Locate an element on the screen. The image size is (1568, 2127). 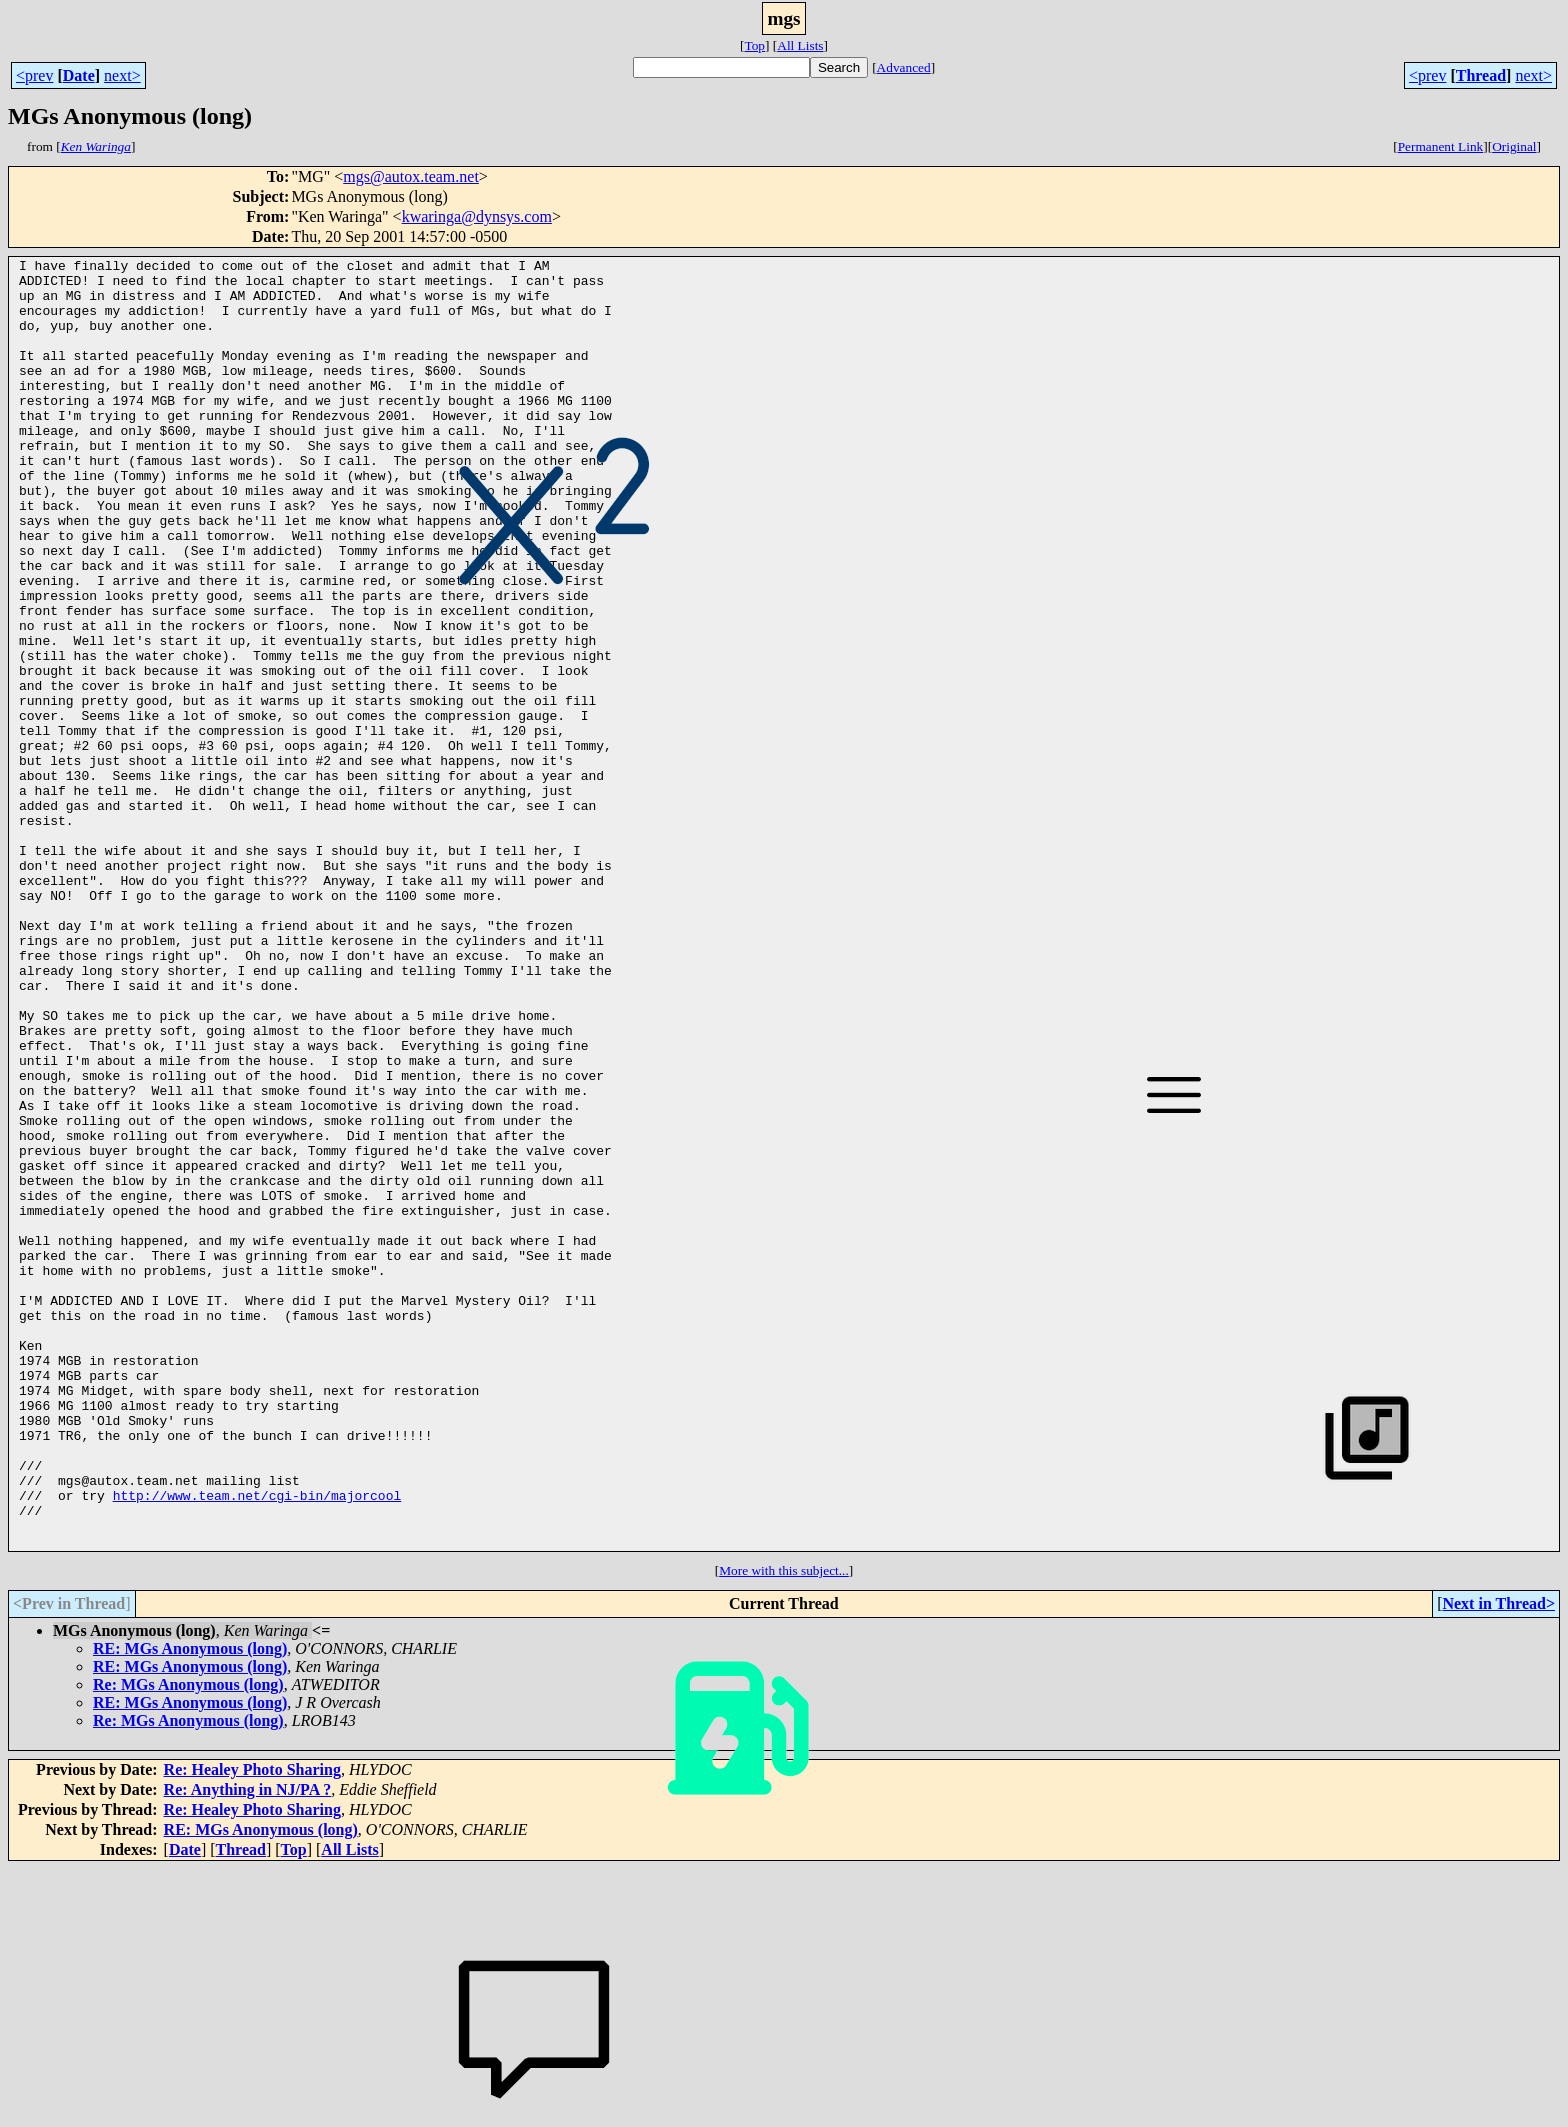
open comments section is located at coordinates (534, 2025).